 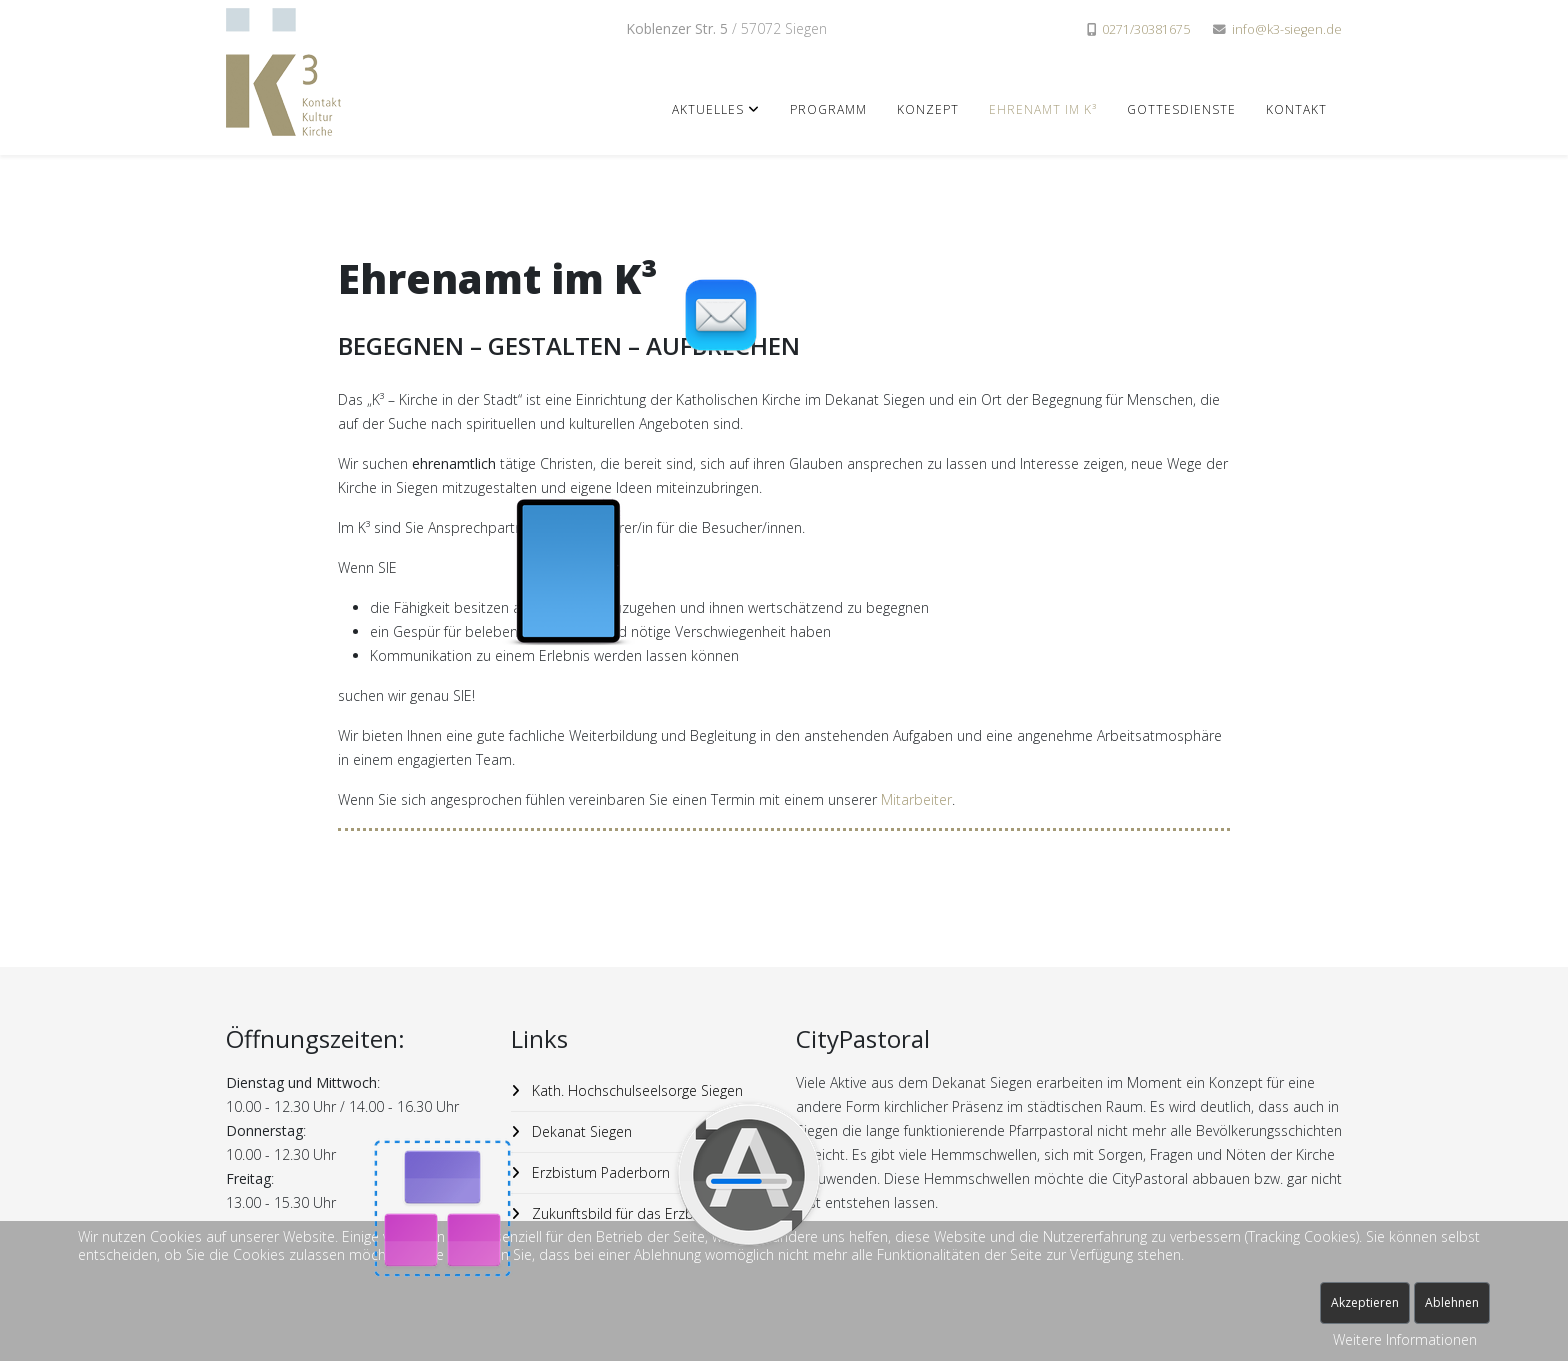 What do you see at coordinates (721, 315) in the screenshot?
I see `open the mail app` at bounding box center [721, 315].